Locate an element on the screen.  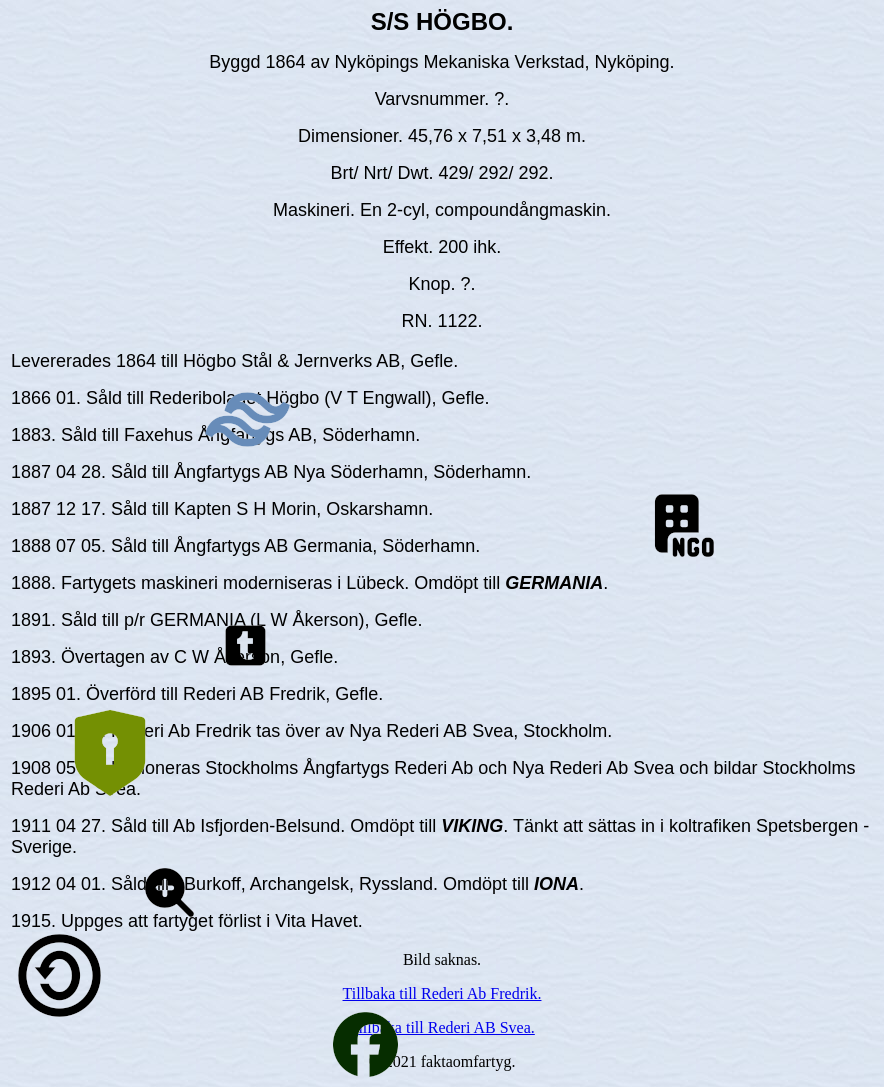
zoom in on content is located at coordinates (169, 892).